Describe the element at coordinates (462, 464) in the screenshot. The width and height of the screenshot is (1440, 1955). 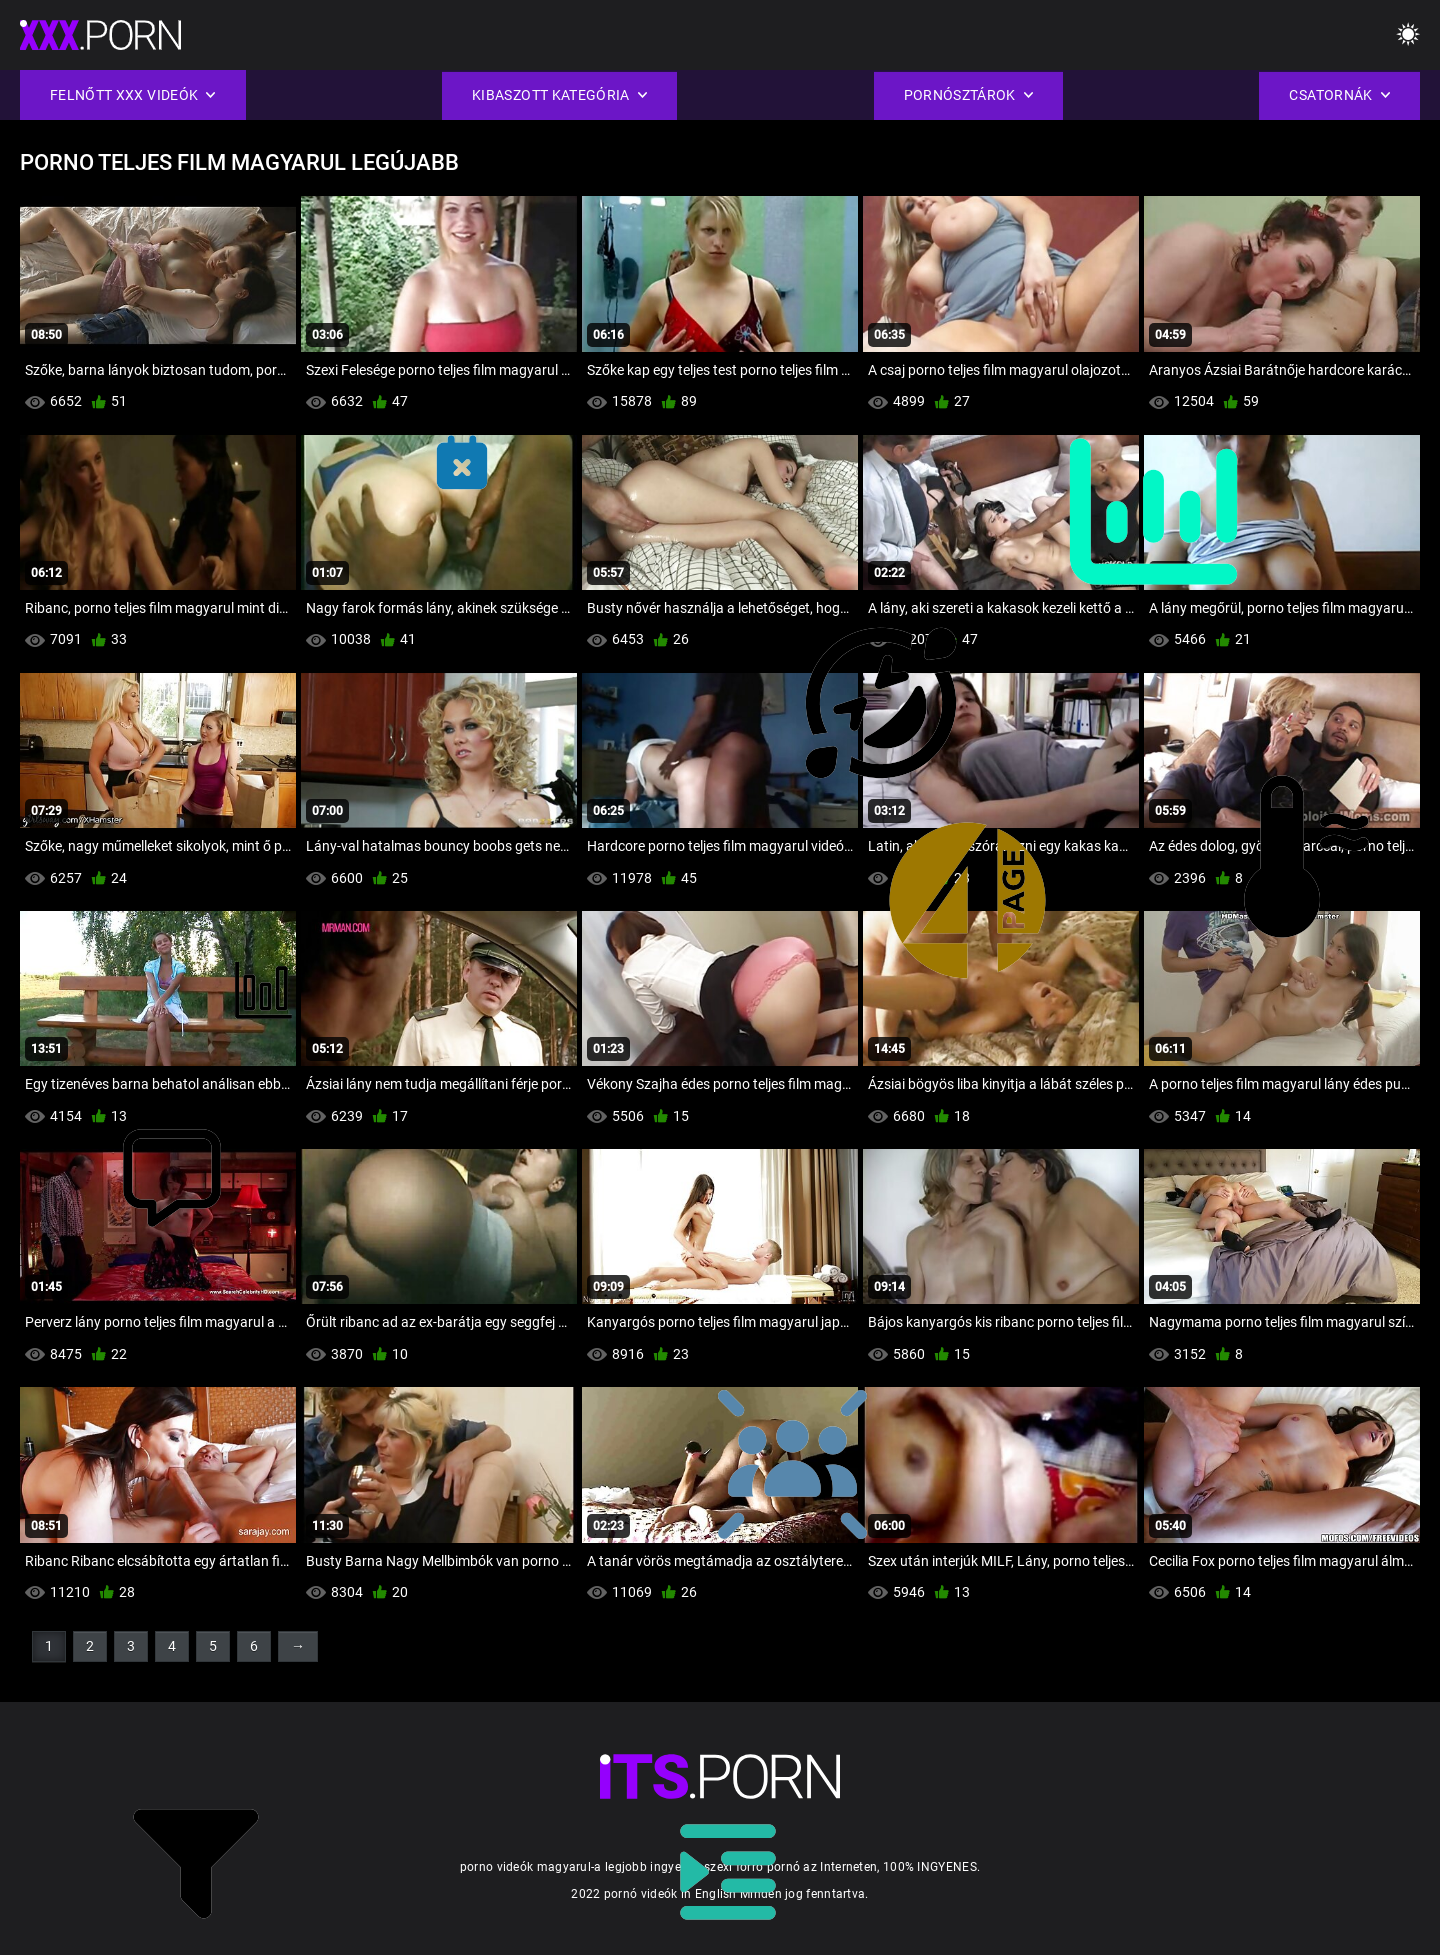
I see `cancel or remove a scheduled event` at that location.